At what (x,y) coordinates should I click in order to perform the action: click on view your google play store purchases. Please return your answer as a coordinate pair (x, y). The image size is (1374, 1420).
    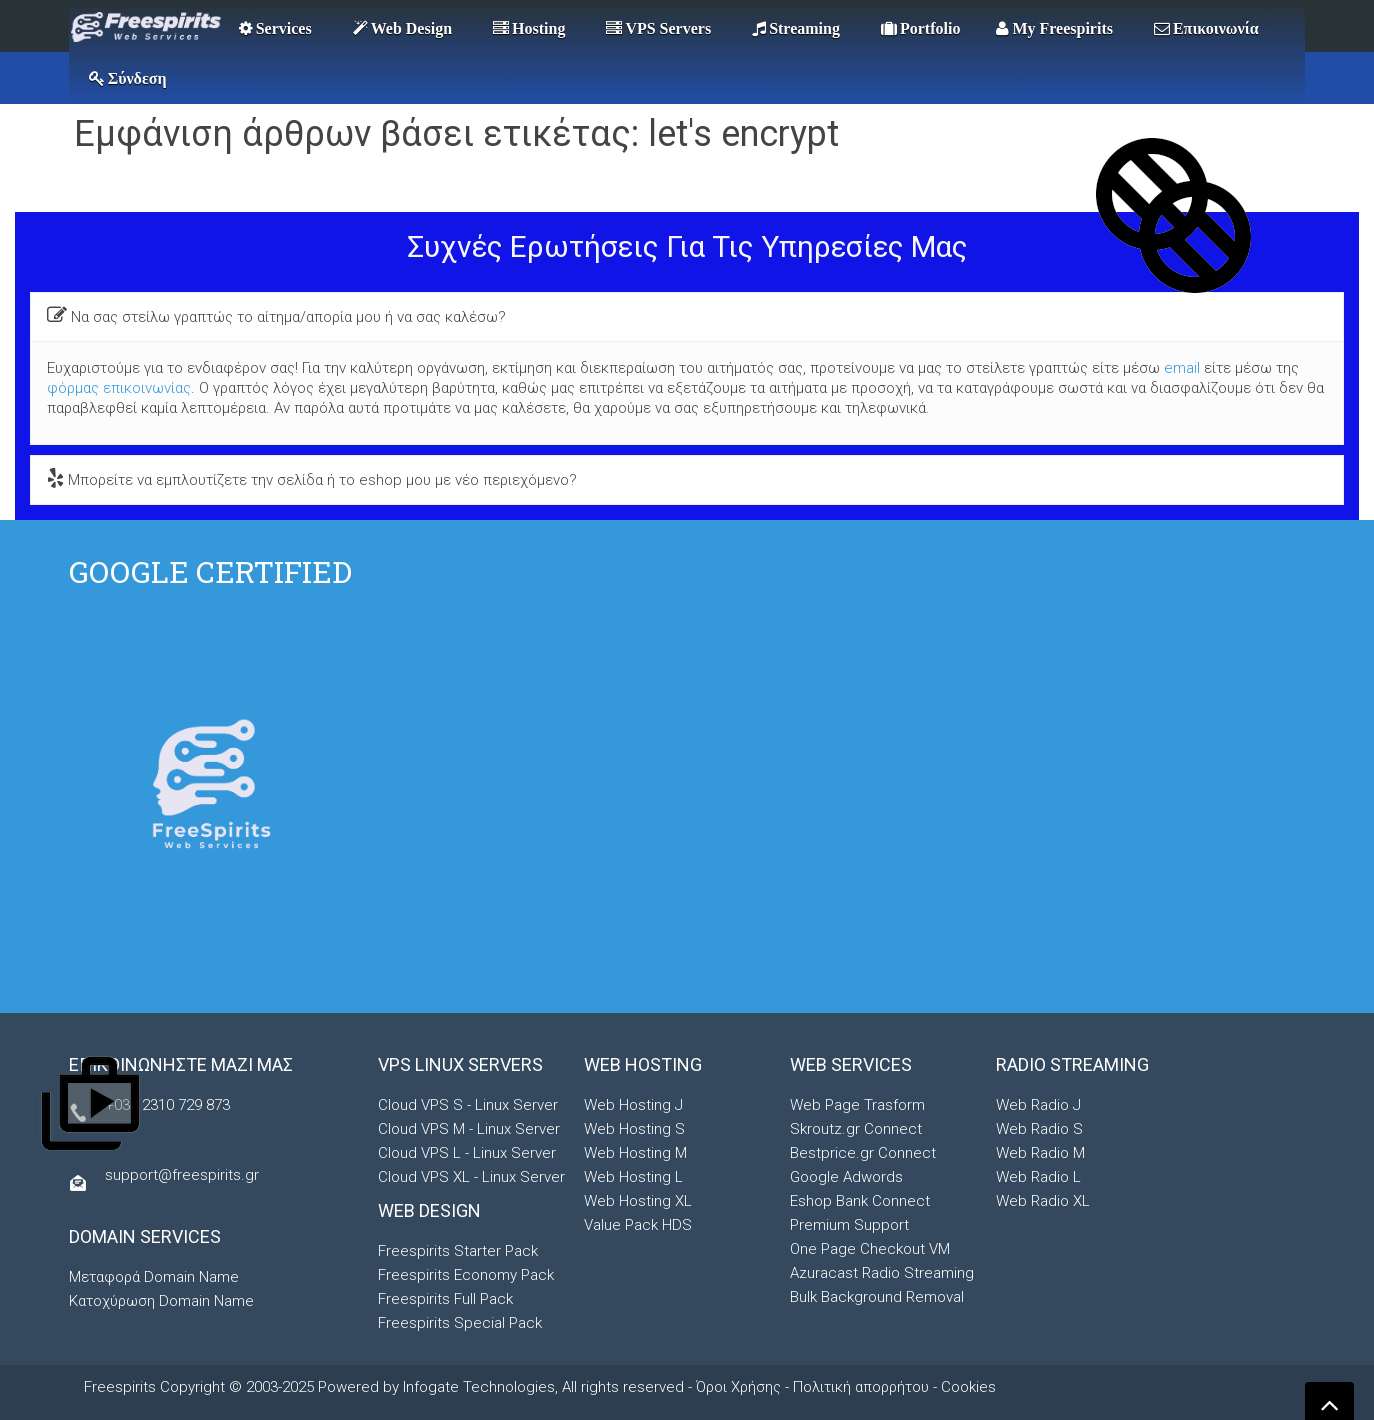
    Looking at the image, I should click on (90, 1105).